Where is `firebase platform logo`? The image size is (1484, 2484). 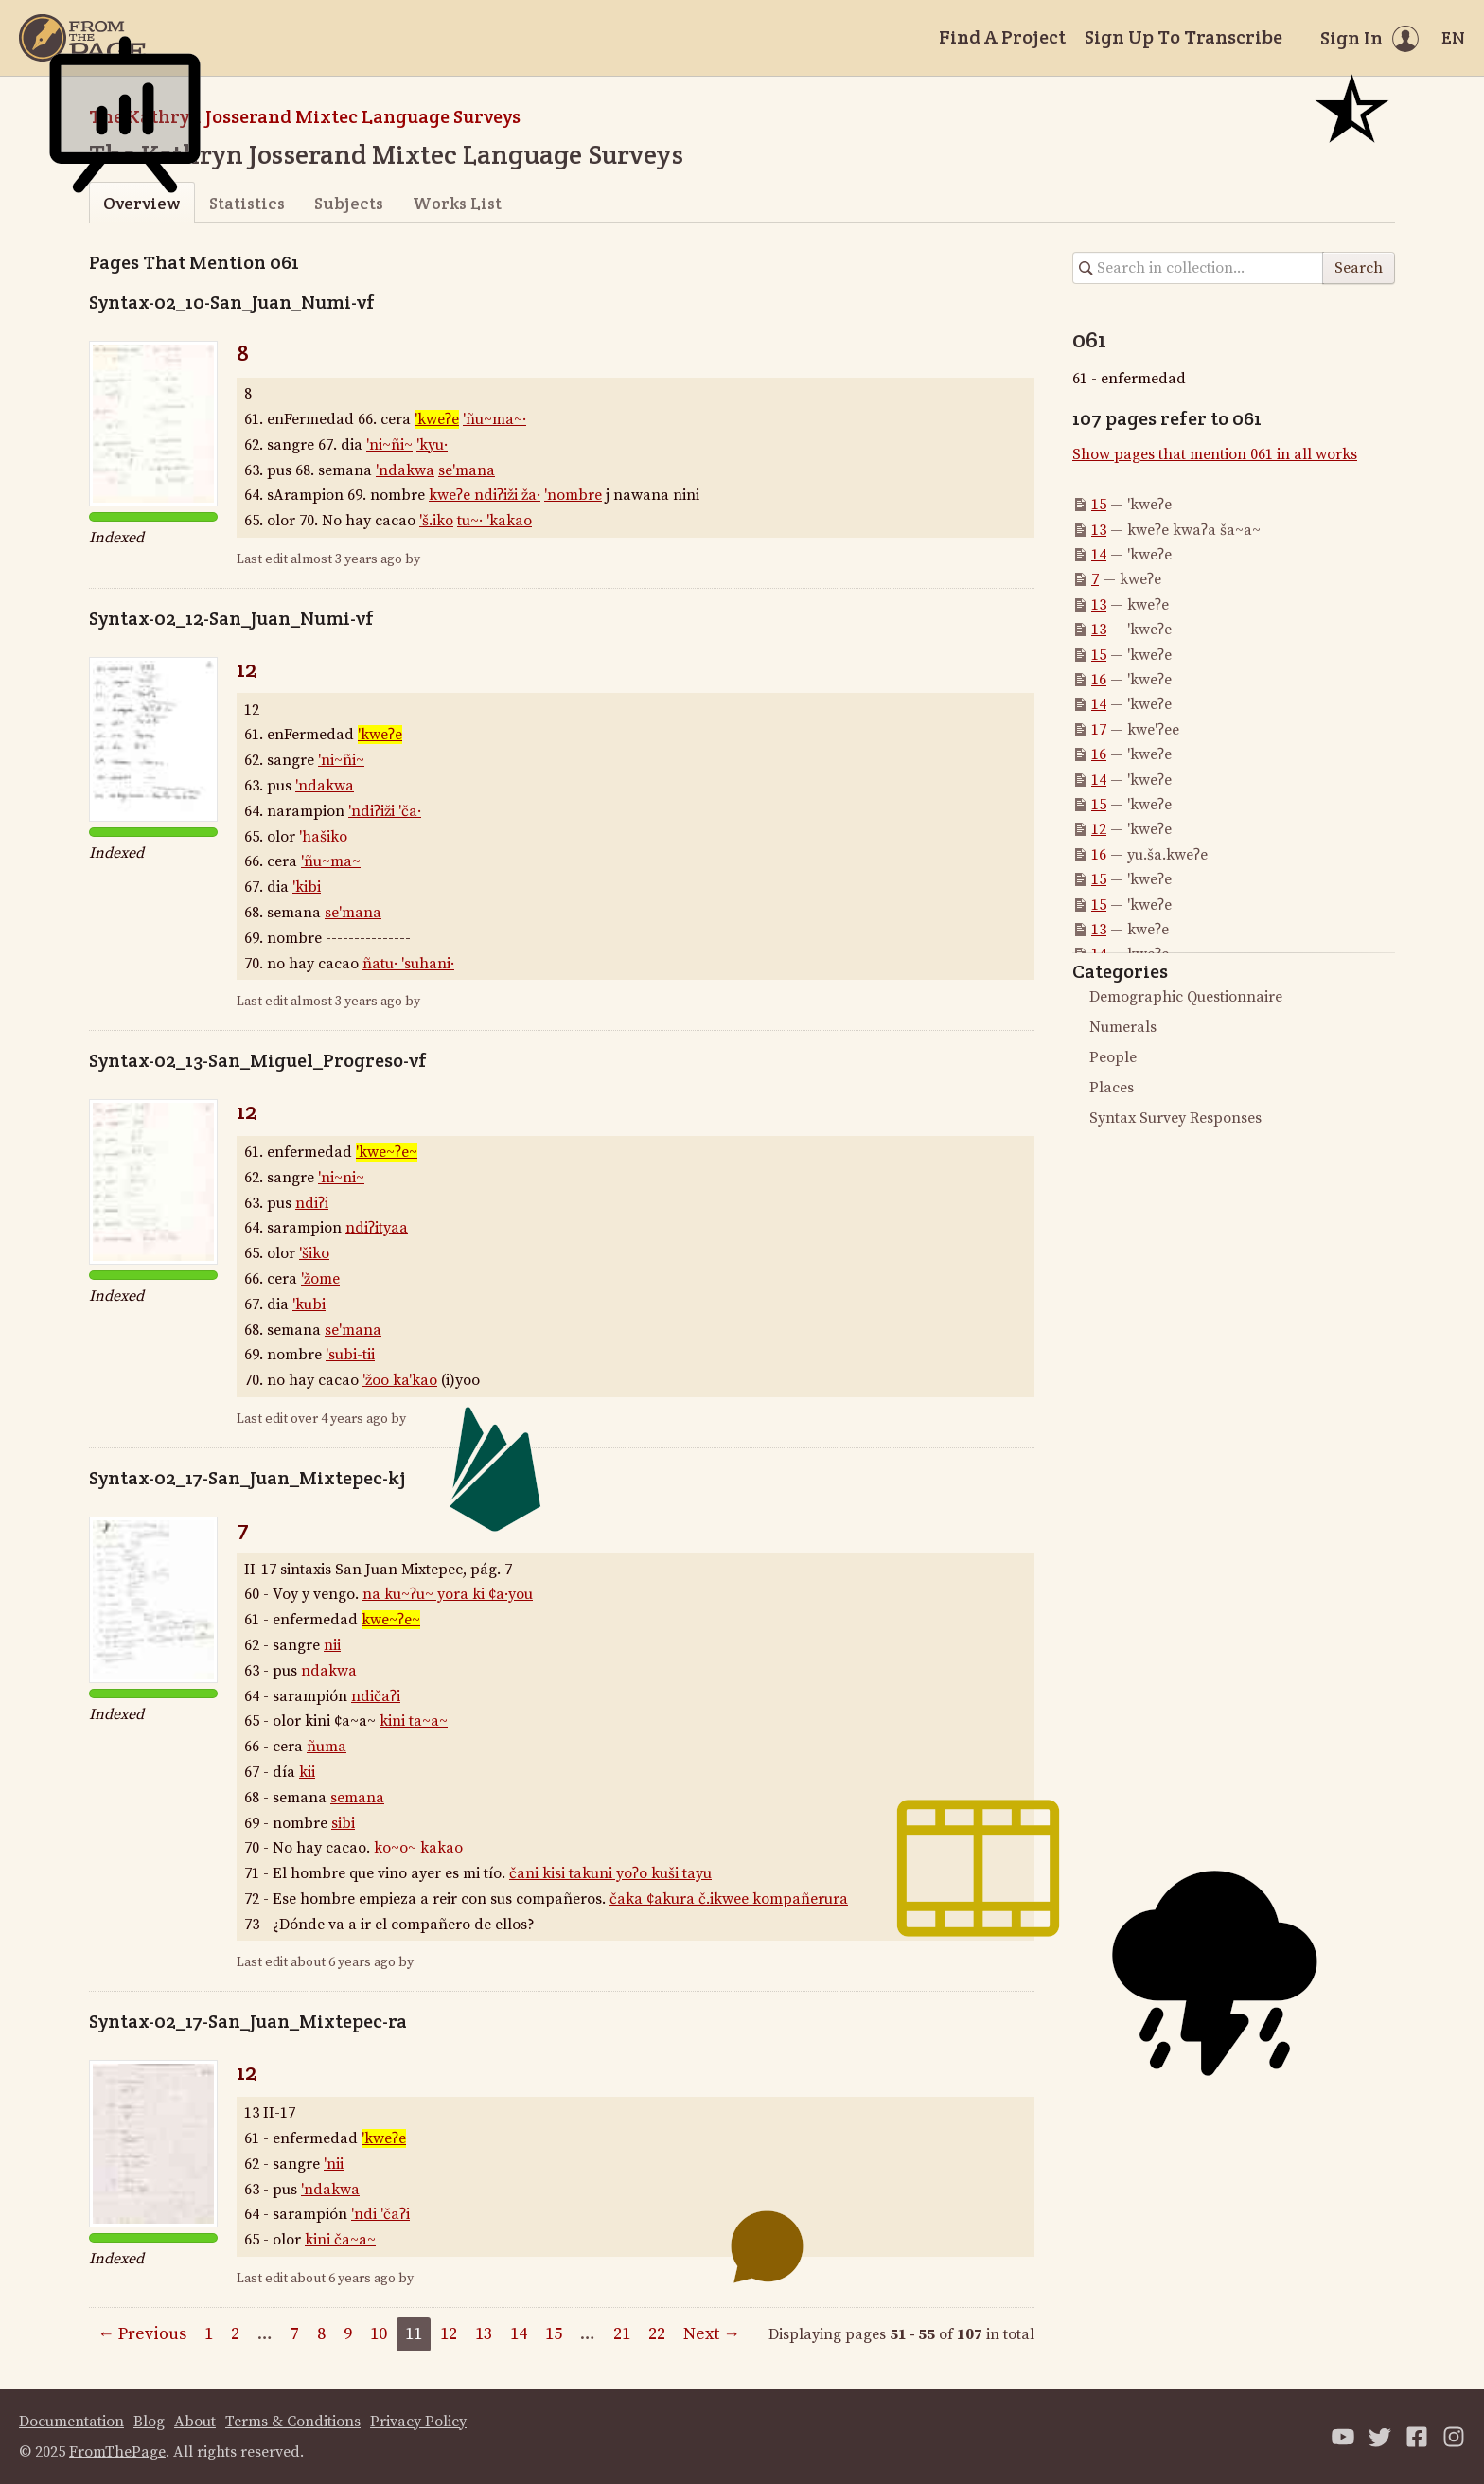
firebase platform logo is located at coordinates (495, 1469).